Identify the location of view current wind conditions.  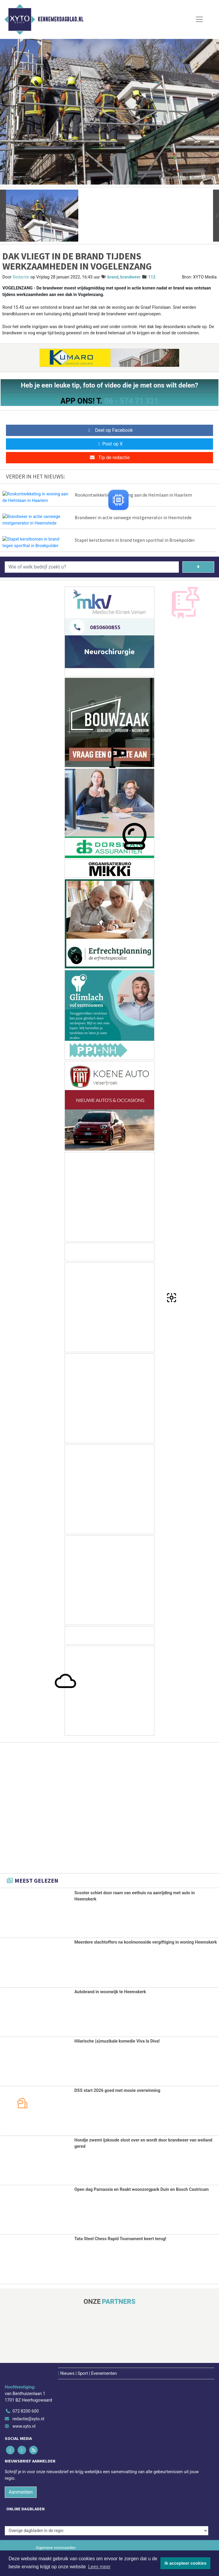
(119, 757).